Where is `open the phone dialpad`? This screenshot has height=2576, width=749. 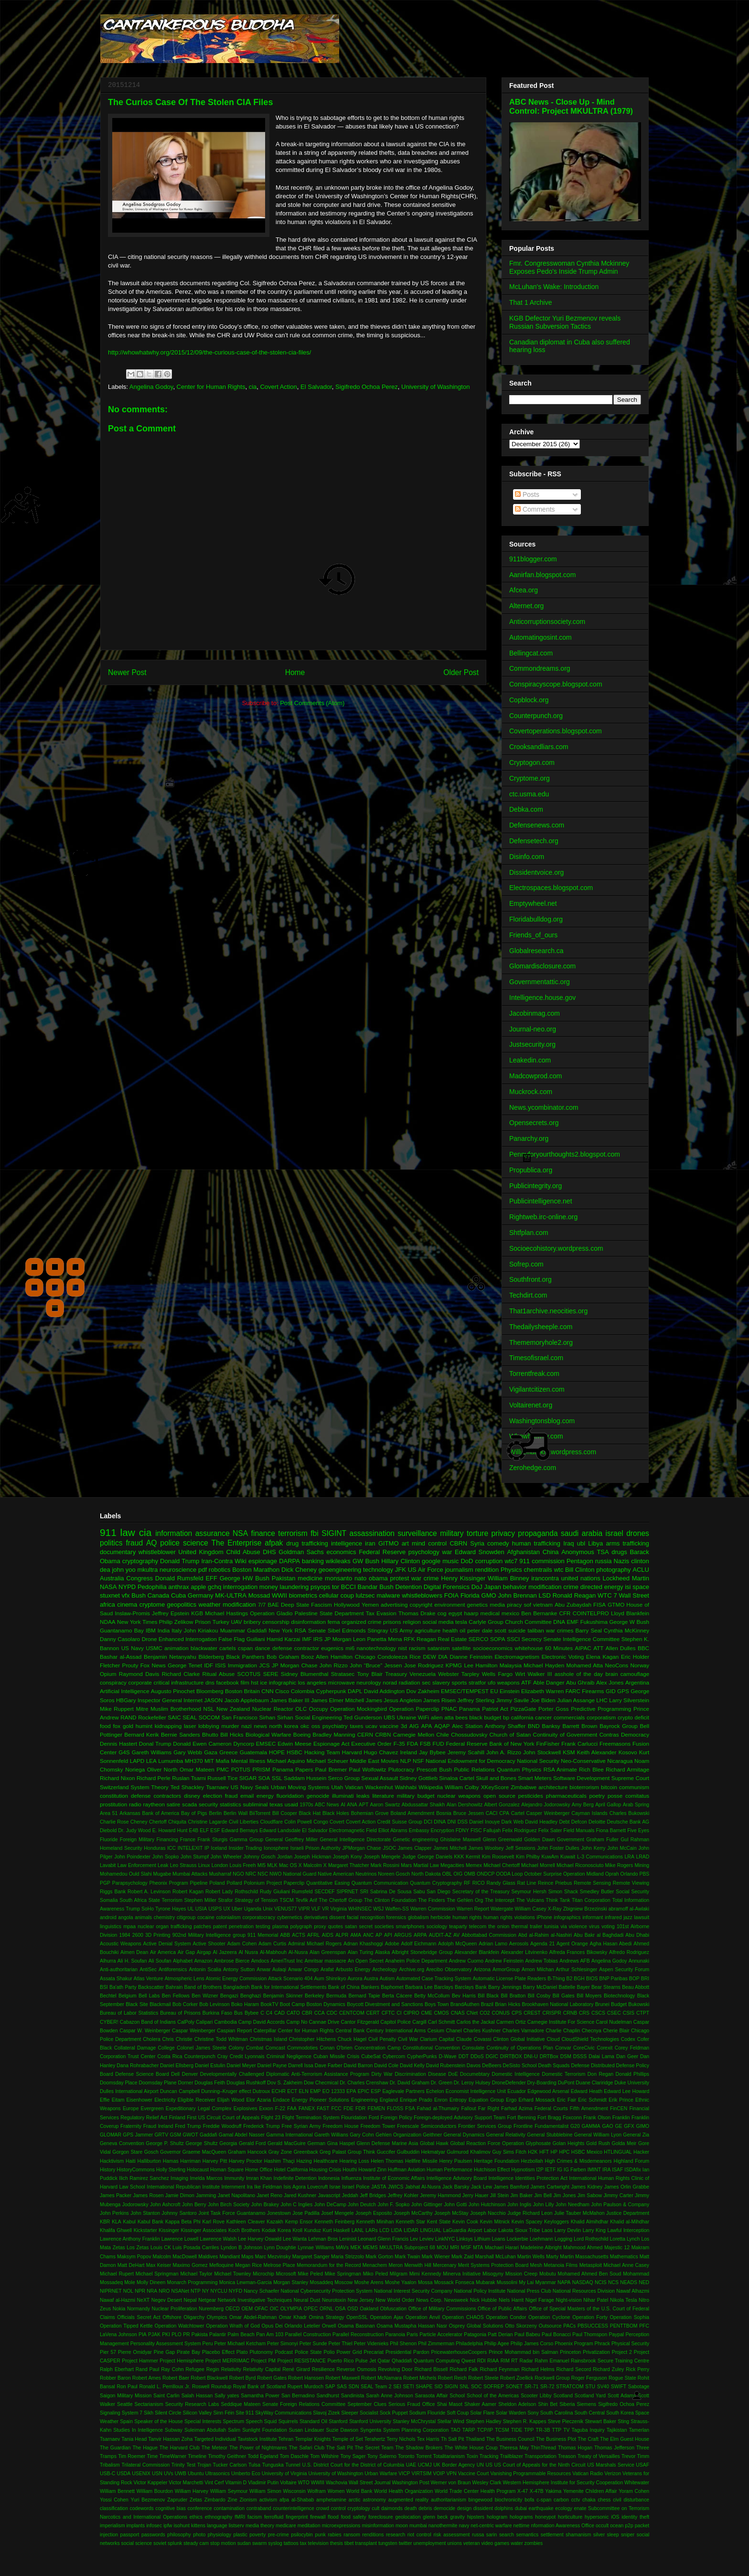
open the phone dialpad is located at coordinates (55, 1288).